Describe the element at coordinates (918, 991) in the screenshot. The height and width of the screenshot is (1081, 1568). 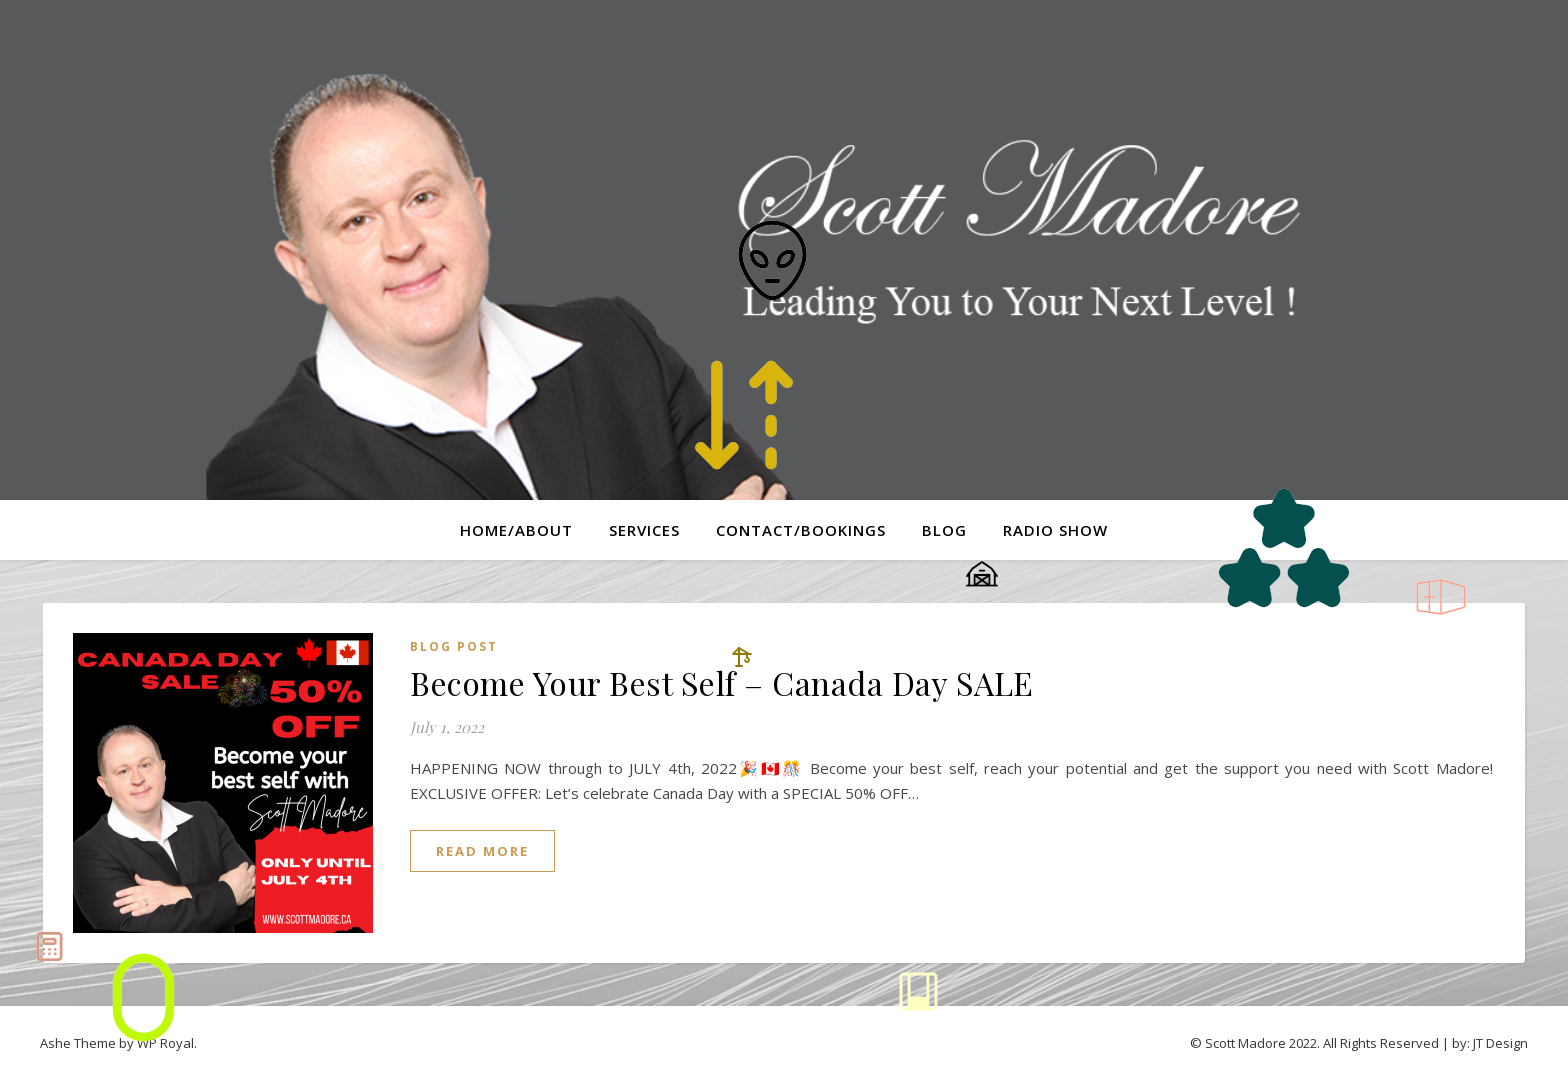
I see `center the editor panel layout` at that location.